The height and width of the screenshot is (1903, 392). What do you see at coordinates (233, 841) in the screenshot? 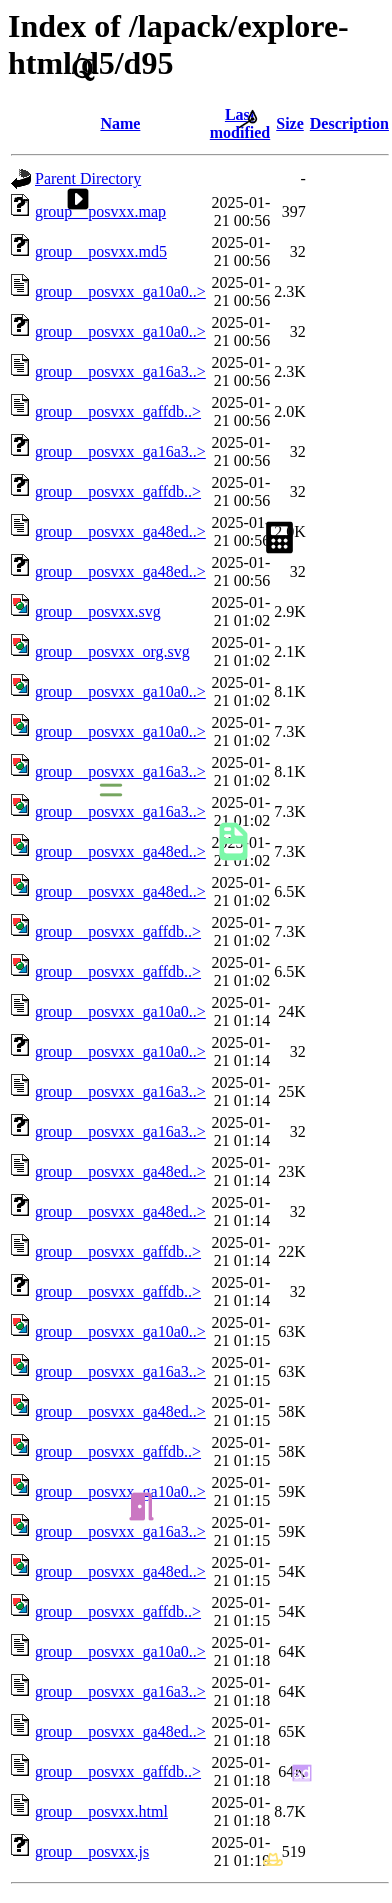
I see `view invoice or billing document` at bounding box center [233, 841].